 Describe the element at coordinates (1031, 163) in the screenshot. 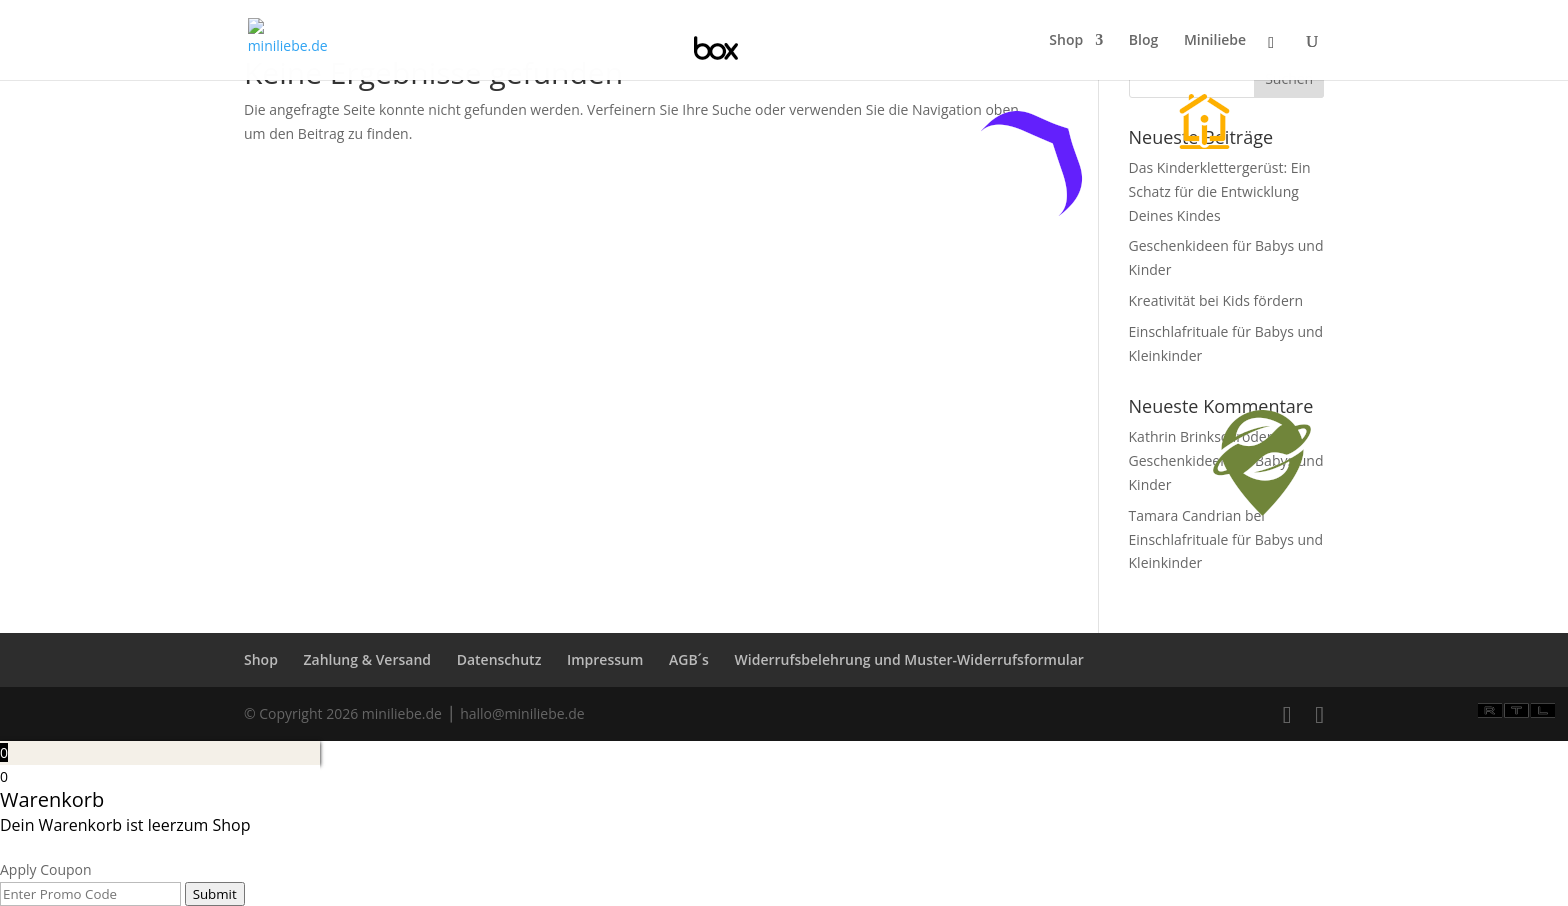

I see `Air India airline app or website` at that location.